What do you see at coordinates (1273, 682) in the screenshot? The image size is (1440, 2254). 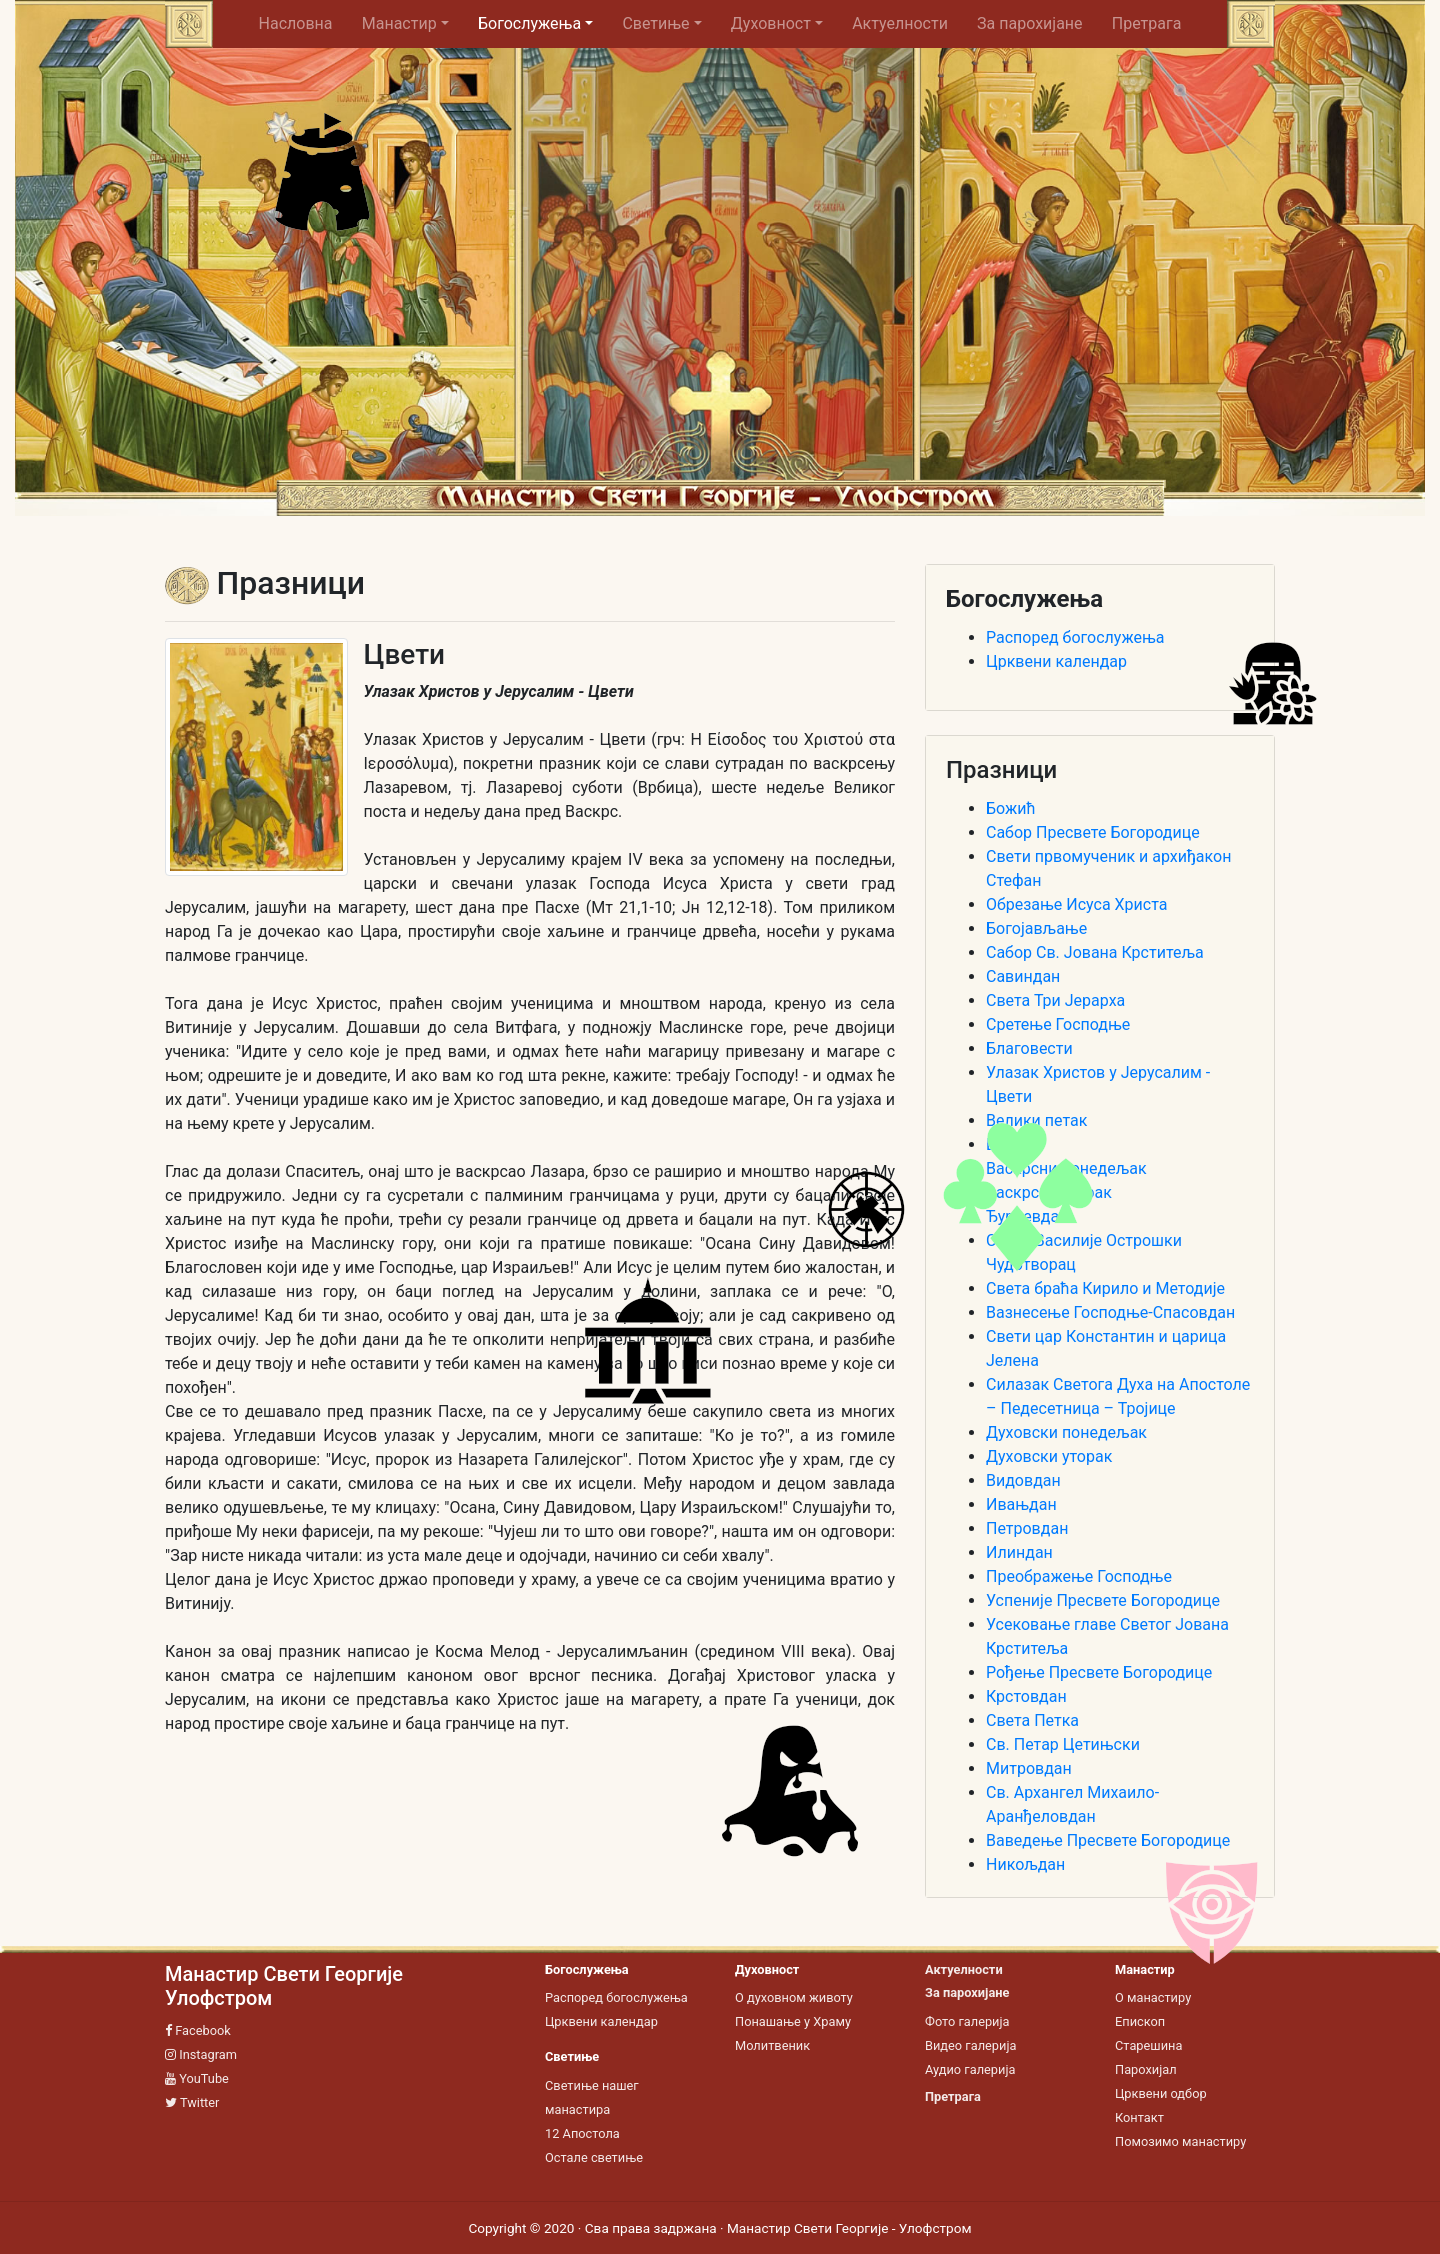 I see `memorial or cemetery location marker` at bounding box center [1273, 682].